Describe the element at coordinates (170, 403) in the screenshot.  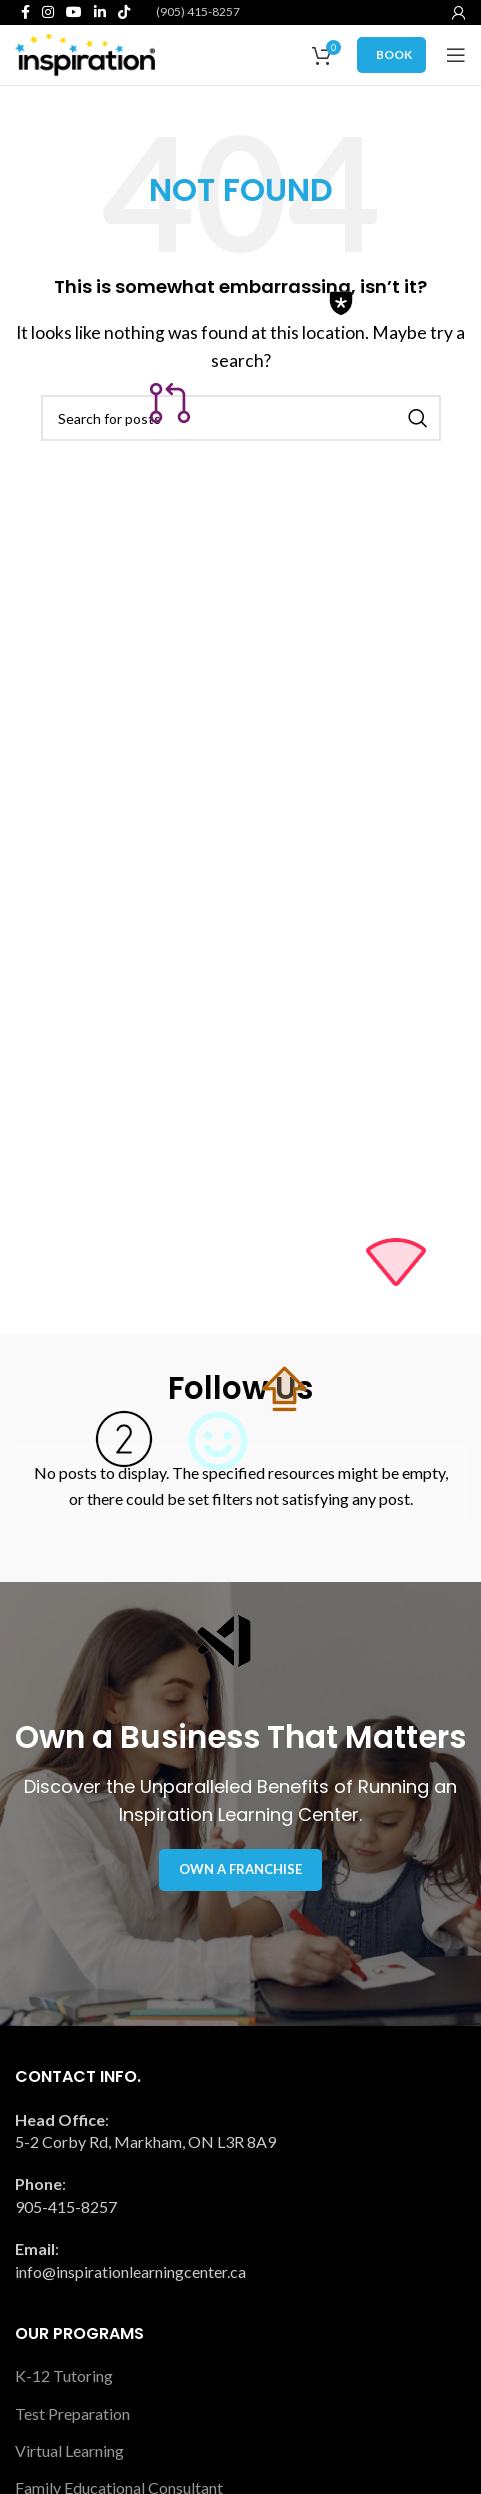
I see `create a new pull request` at that location.